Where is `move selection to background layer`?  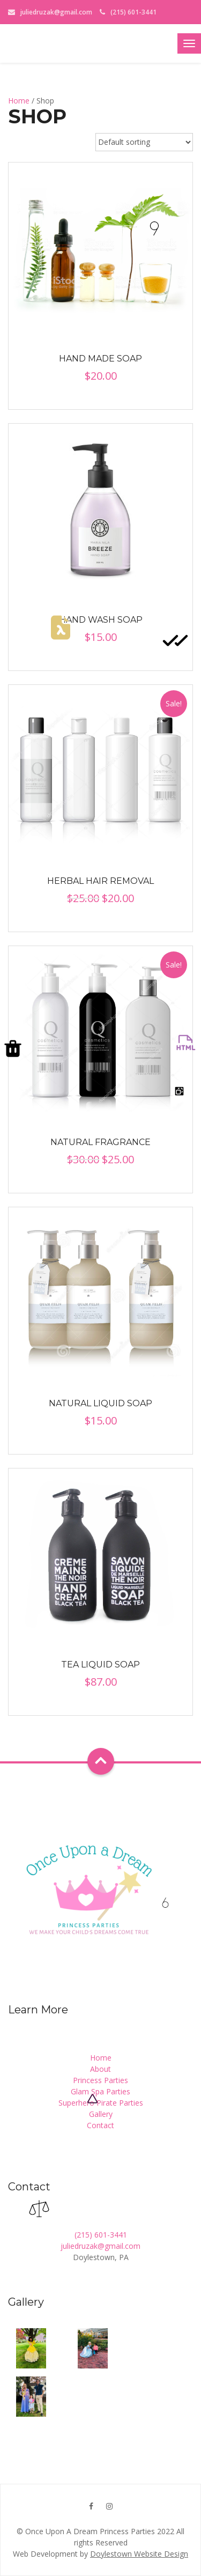
move selection to background layer is located at coordinates (179, 1091).